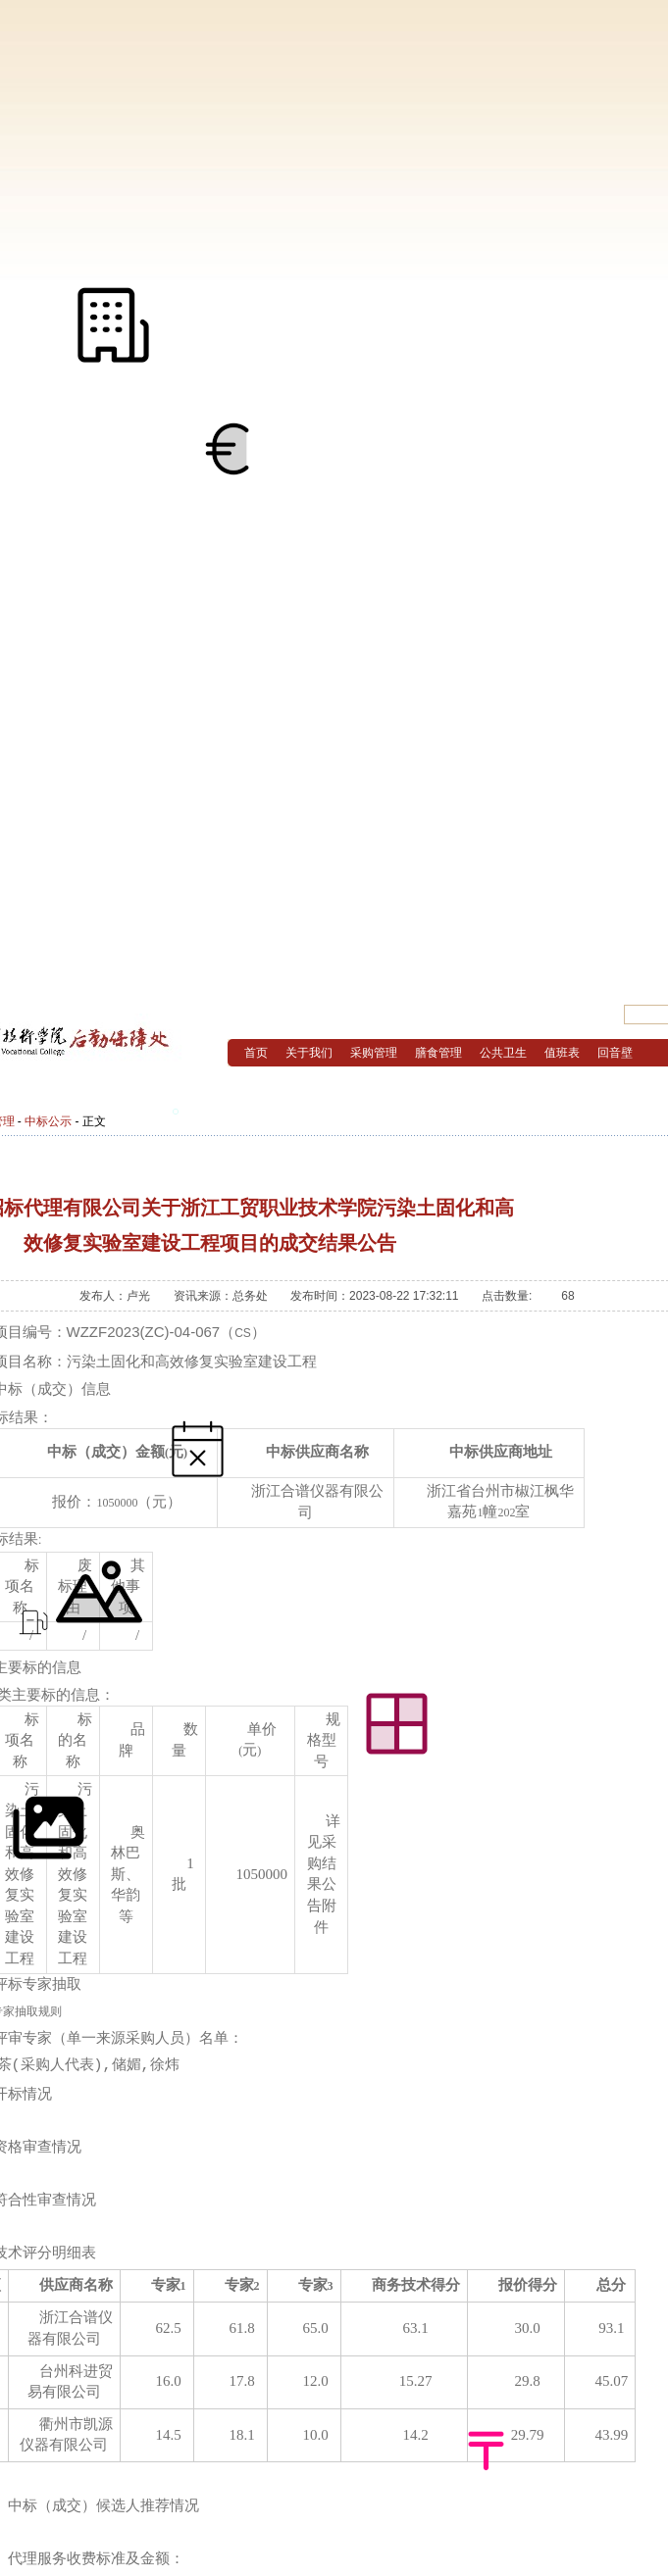  What do you see at coordinates (231, 449) in the screenshot?
I see `view euro currency or pricing` at bounding box center [231, 449].